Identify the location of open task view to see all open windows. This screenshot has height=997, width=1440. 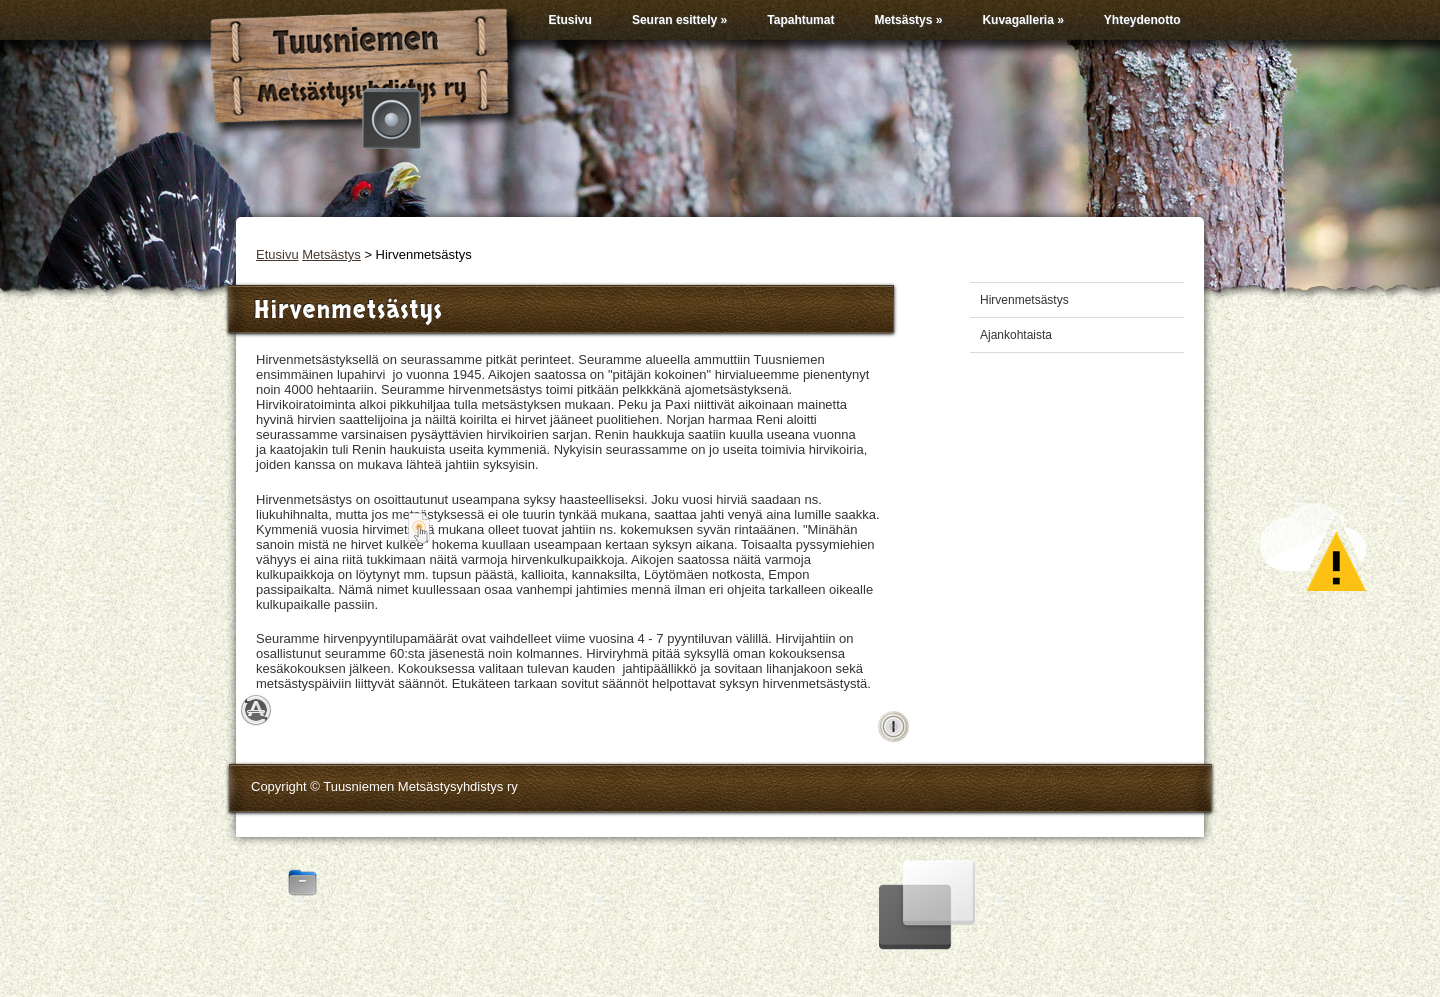
(927, 905).